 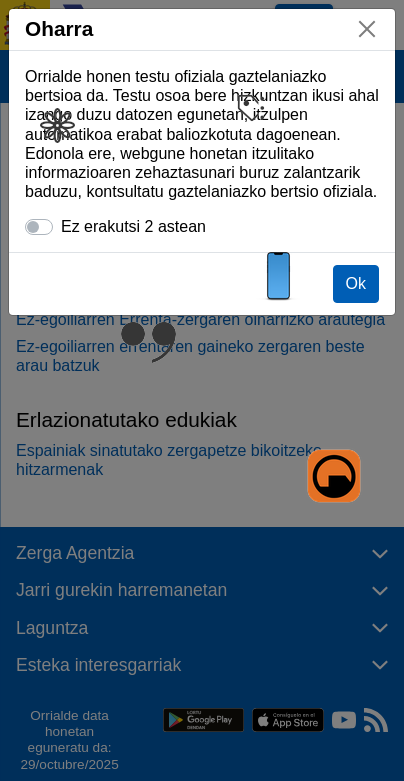 I want to click on launch the Black Mesa game application, so click(x=334, y=476).